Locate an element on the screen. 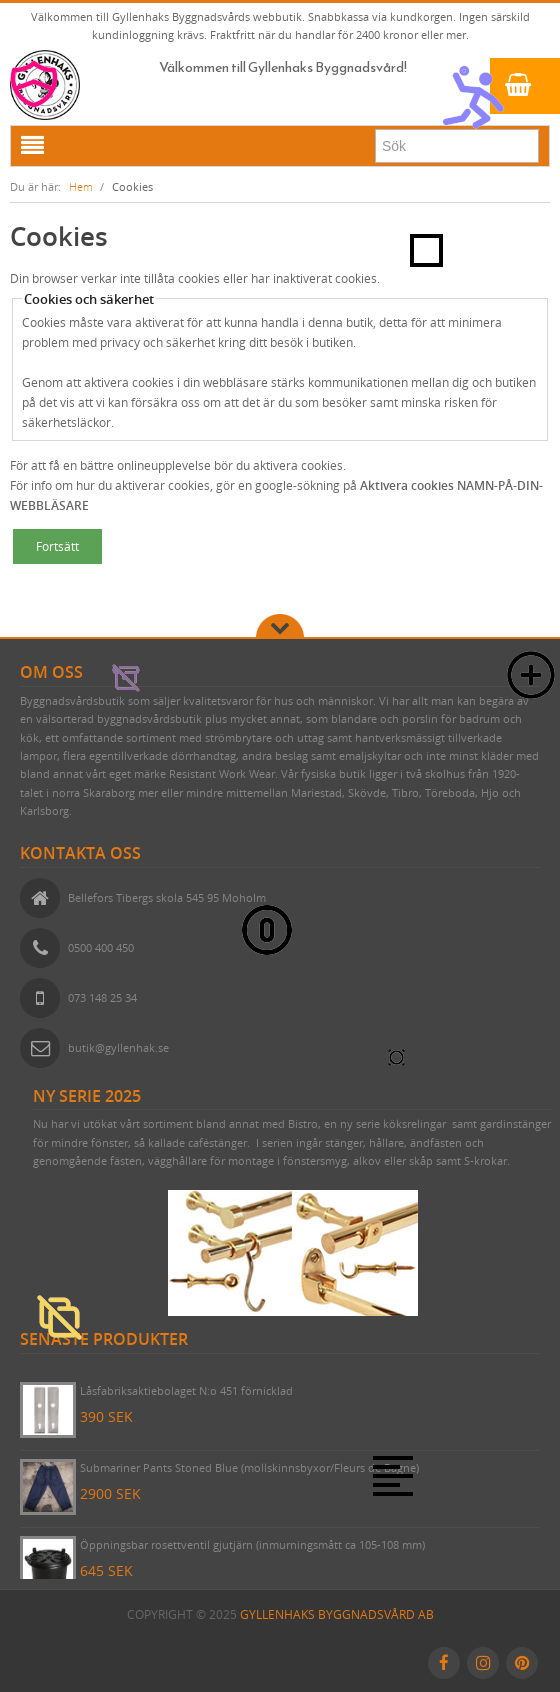 This screenshot has height=1692, width=560. add a new item is located at coordinates (531, 675).